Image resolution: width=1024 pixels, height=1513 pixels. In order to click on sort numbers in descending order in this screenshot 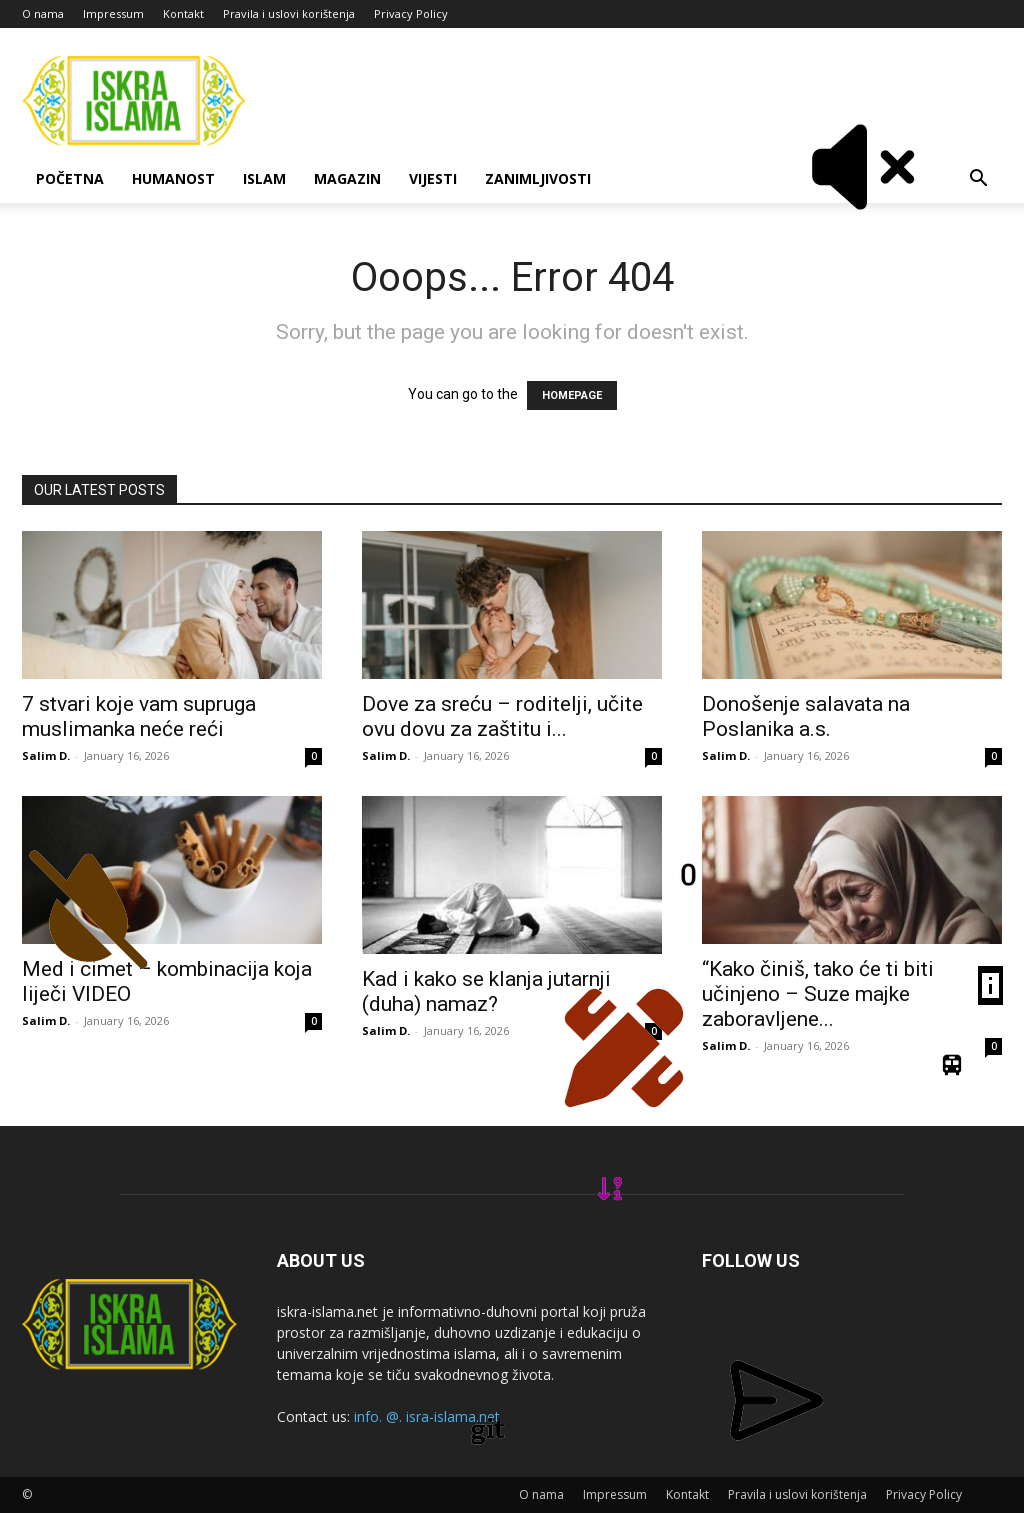, I will do `click(610, 1188)`.